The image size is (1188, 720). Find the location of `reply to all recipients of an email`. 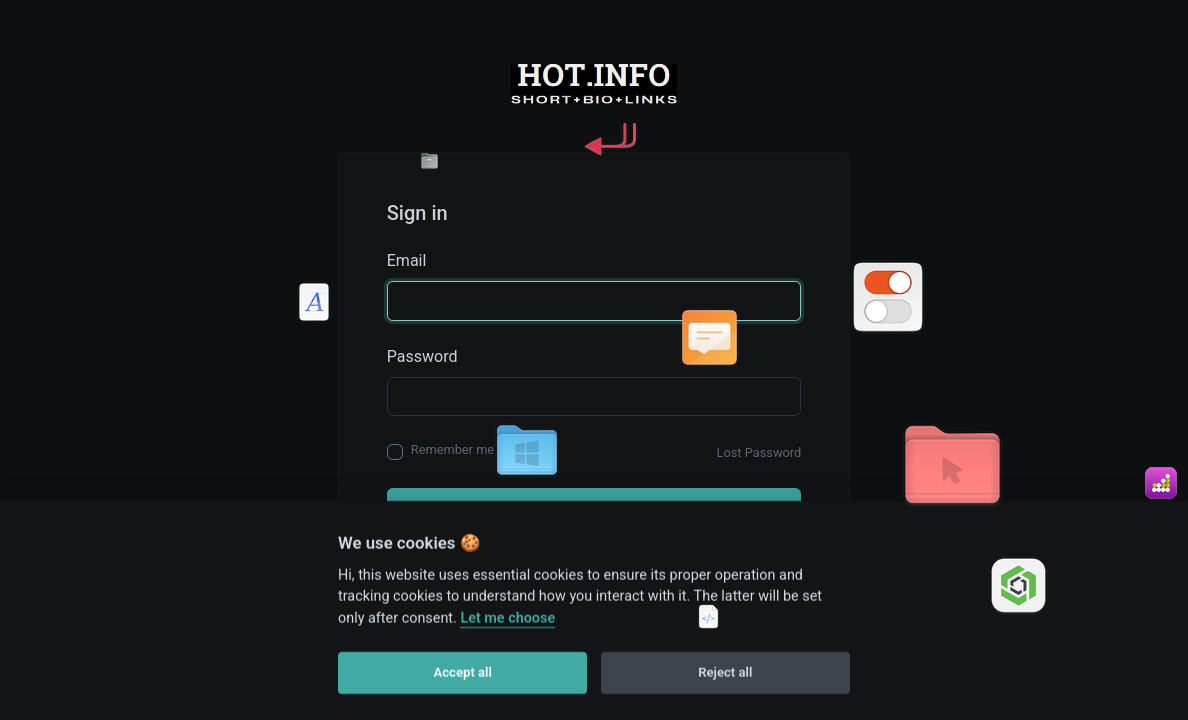

reply to all recipients of an email is located at coordinates (609, 135).